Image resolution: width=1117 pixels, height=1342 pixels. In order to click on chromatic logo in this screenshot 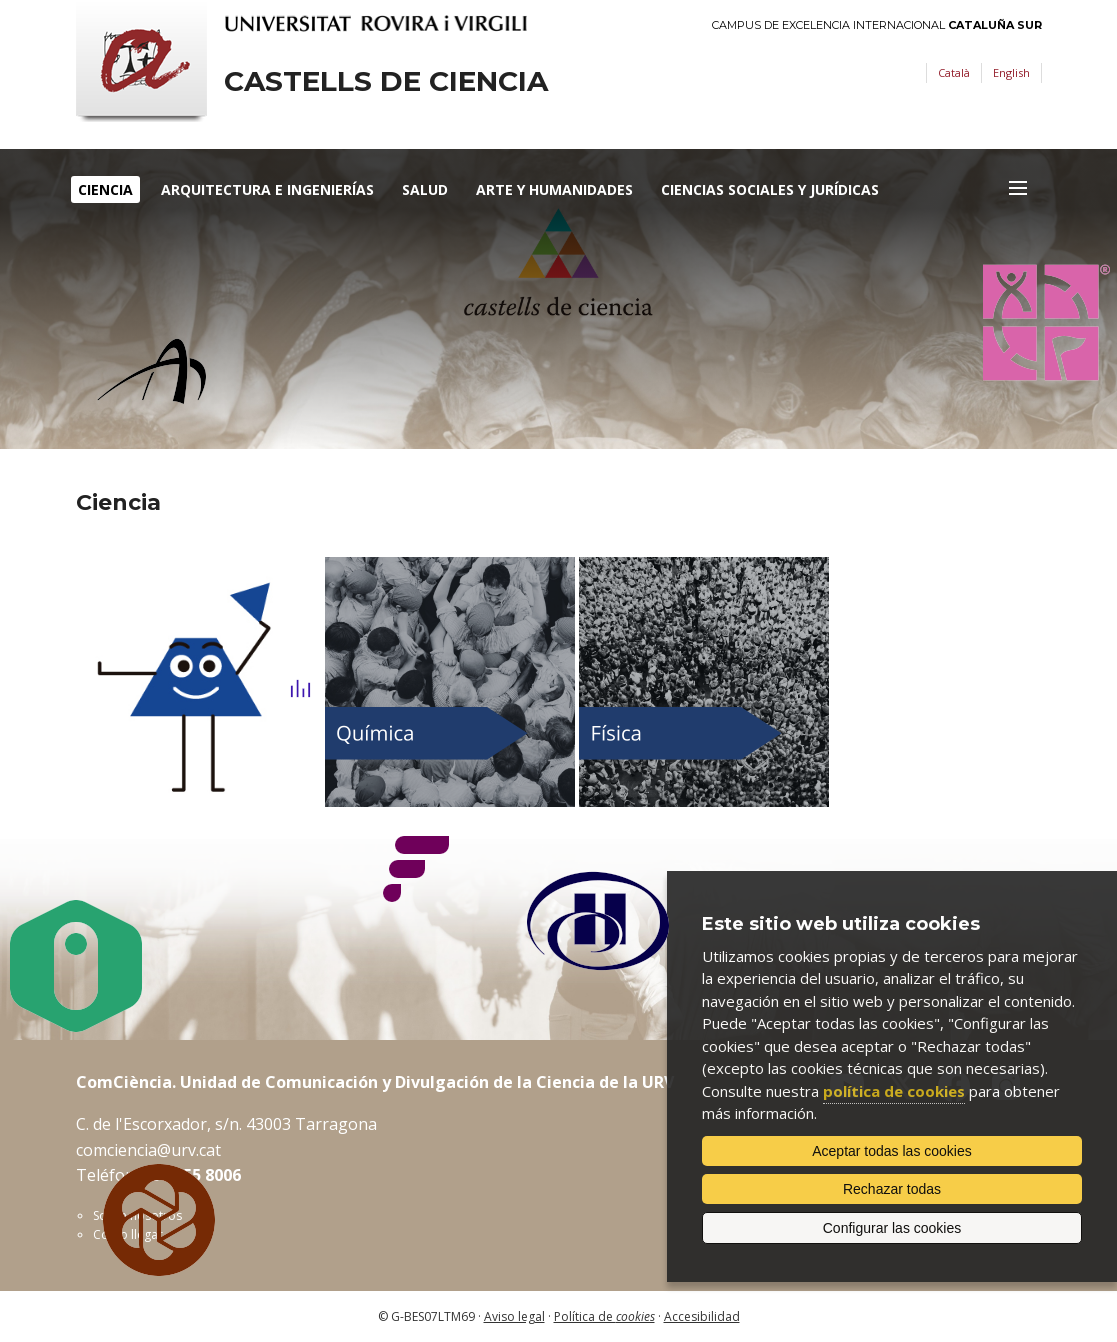, I will do `click(159, 1220)`.